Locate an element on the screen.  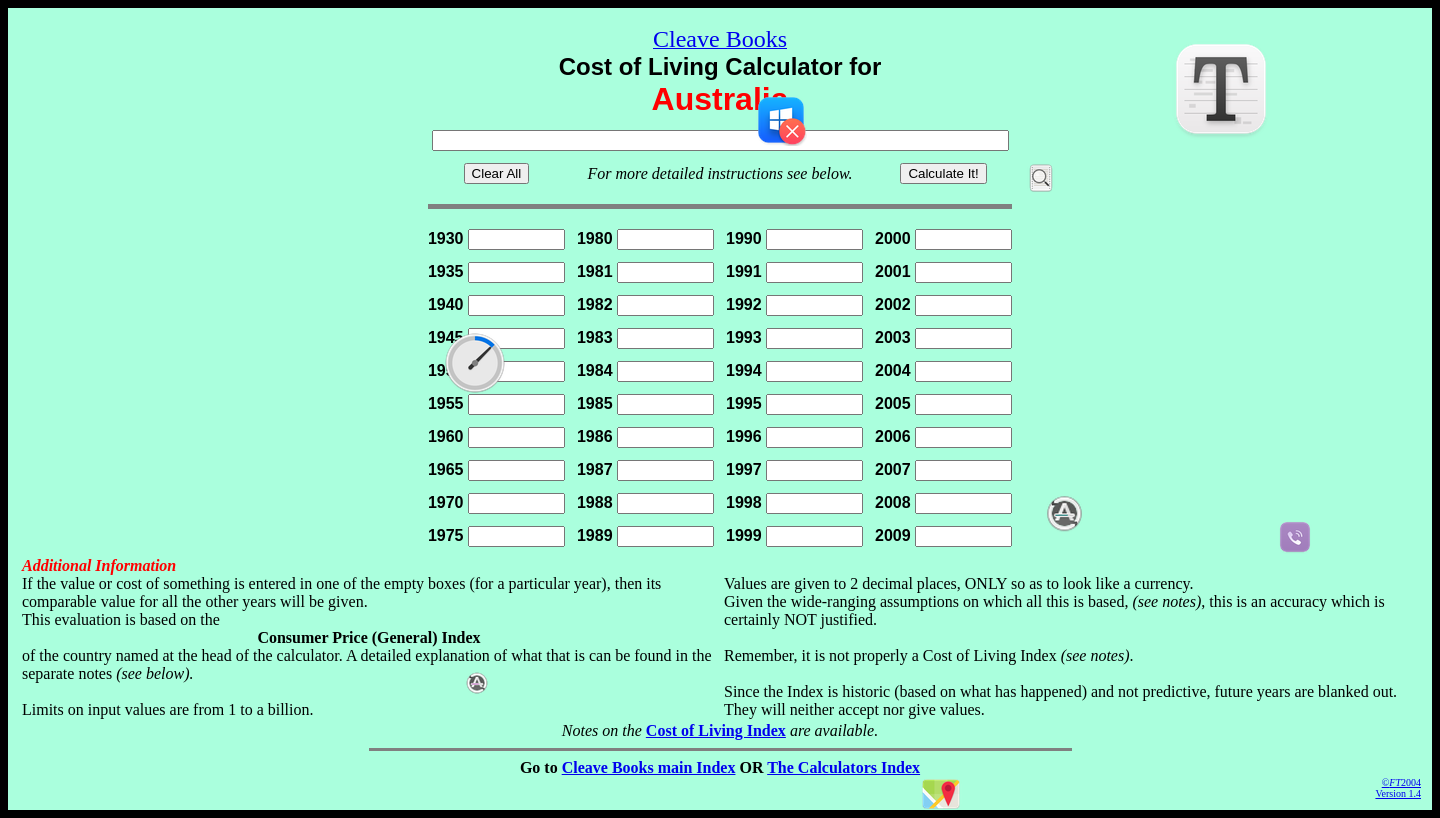
open viber messaging app is located at coordinates (1295, 537).